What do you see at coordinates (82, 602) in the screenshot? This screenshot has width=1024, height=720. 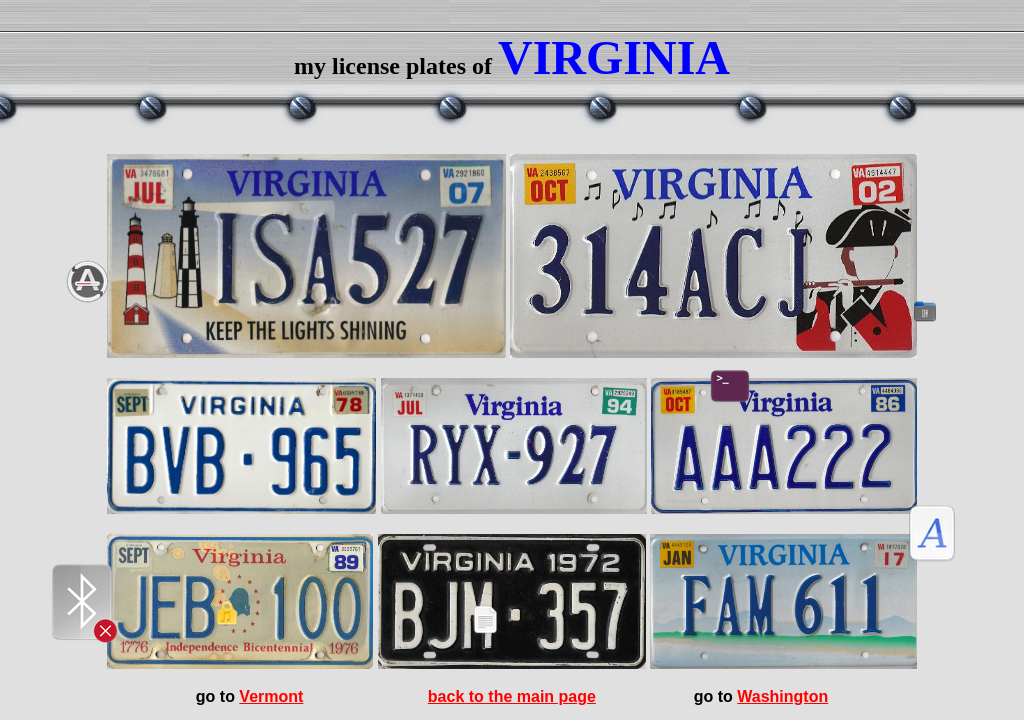 I see `bluetooth connectivity is disabled` at bounding box center [82, 602].